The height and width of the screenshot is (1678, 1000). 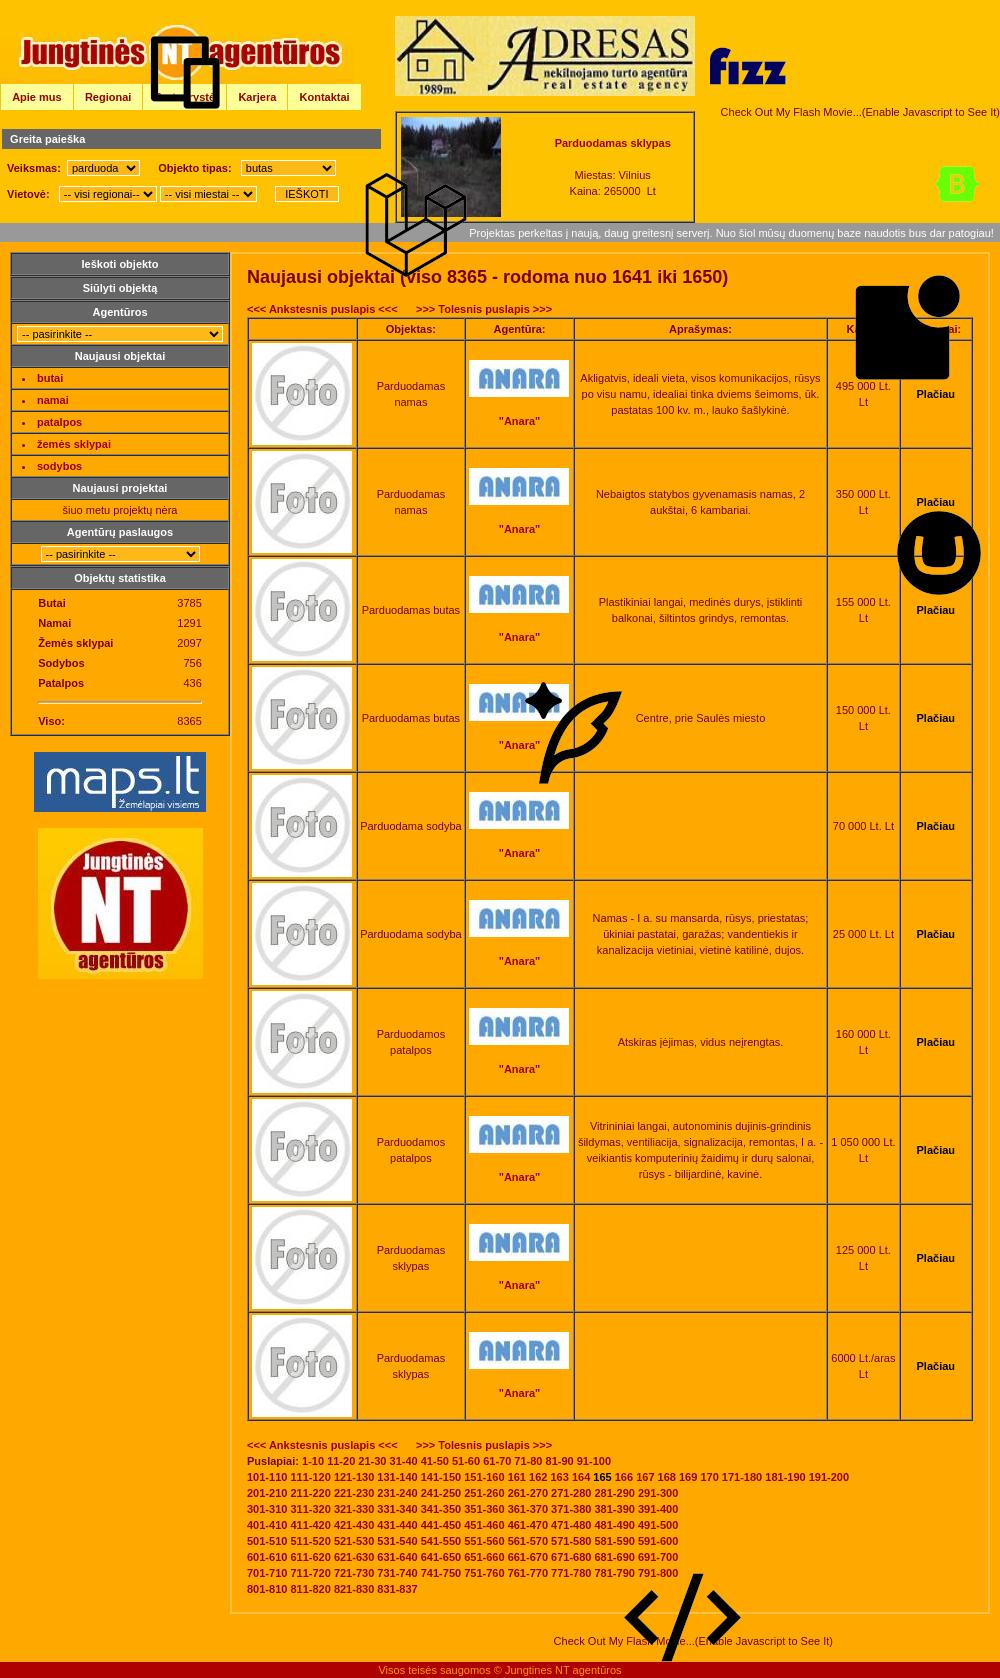 What do you see at coordinates (682, 1617) in the screenshot?
I see `view or edit source code` at bounding box center [682, 1617].